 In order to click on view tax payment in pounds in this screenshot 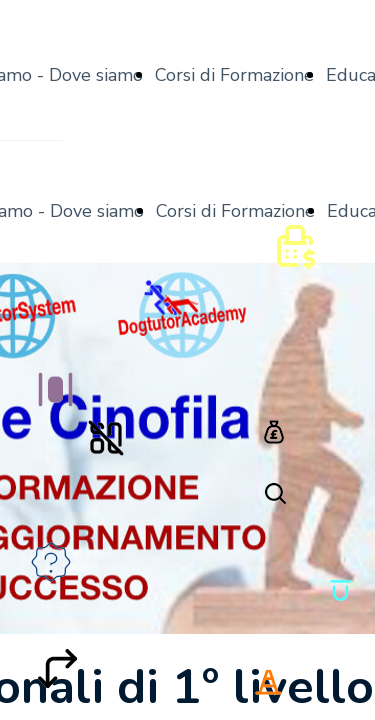, I will do `click(274, 432)`.